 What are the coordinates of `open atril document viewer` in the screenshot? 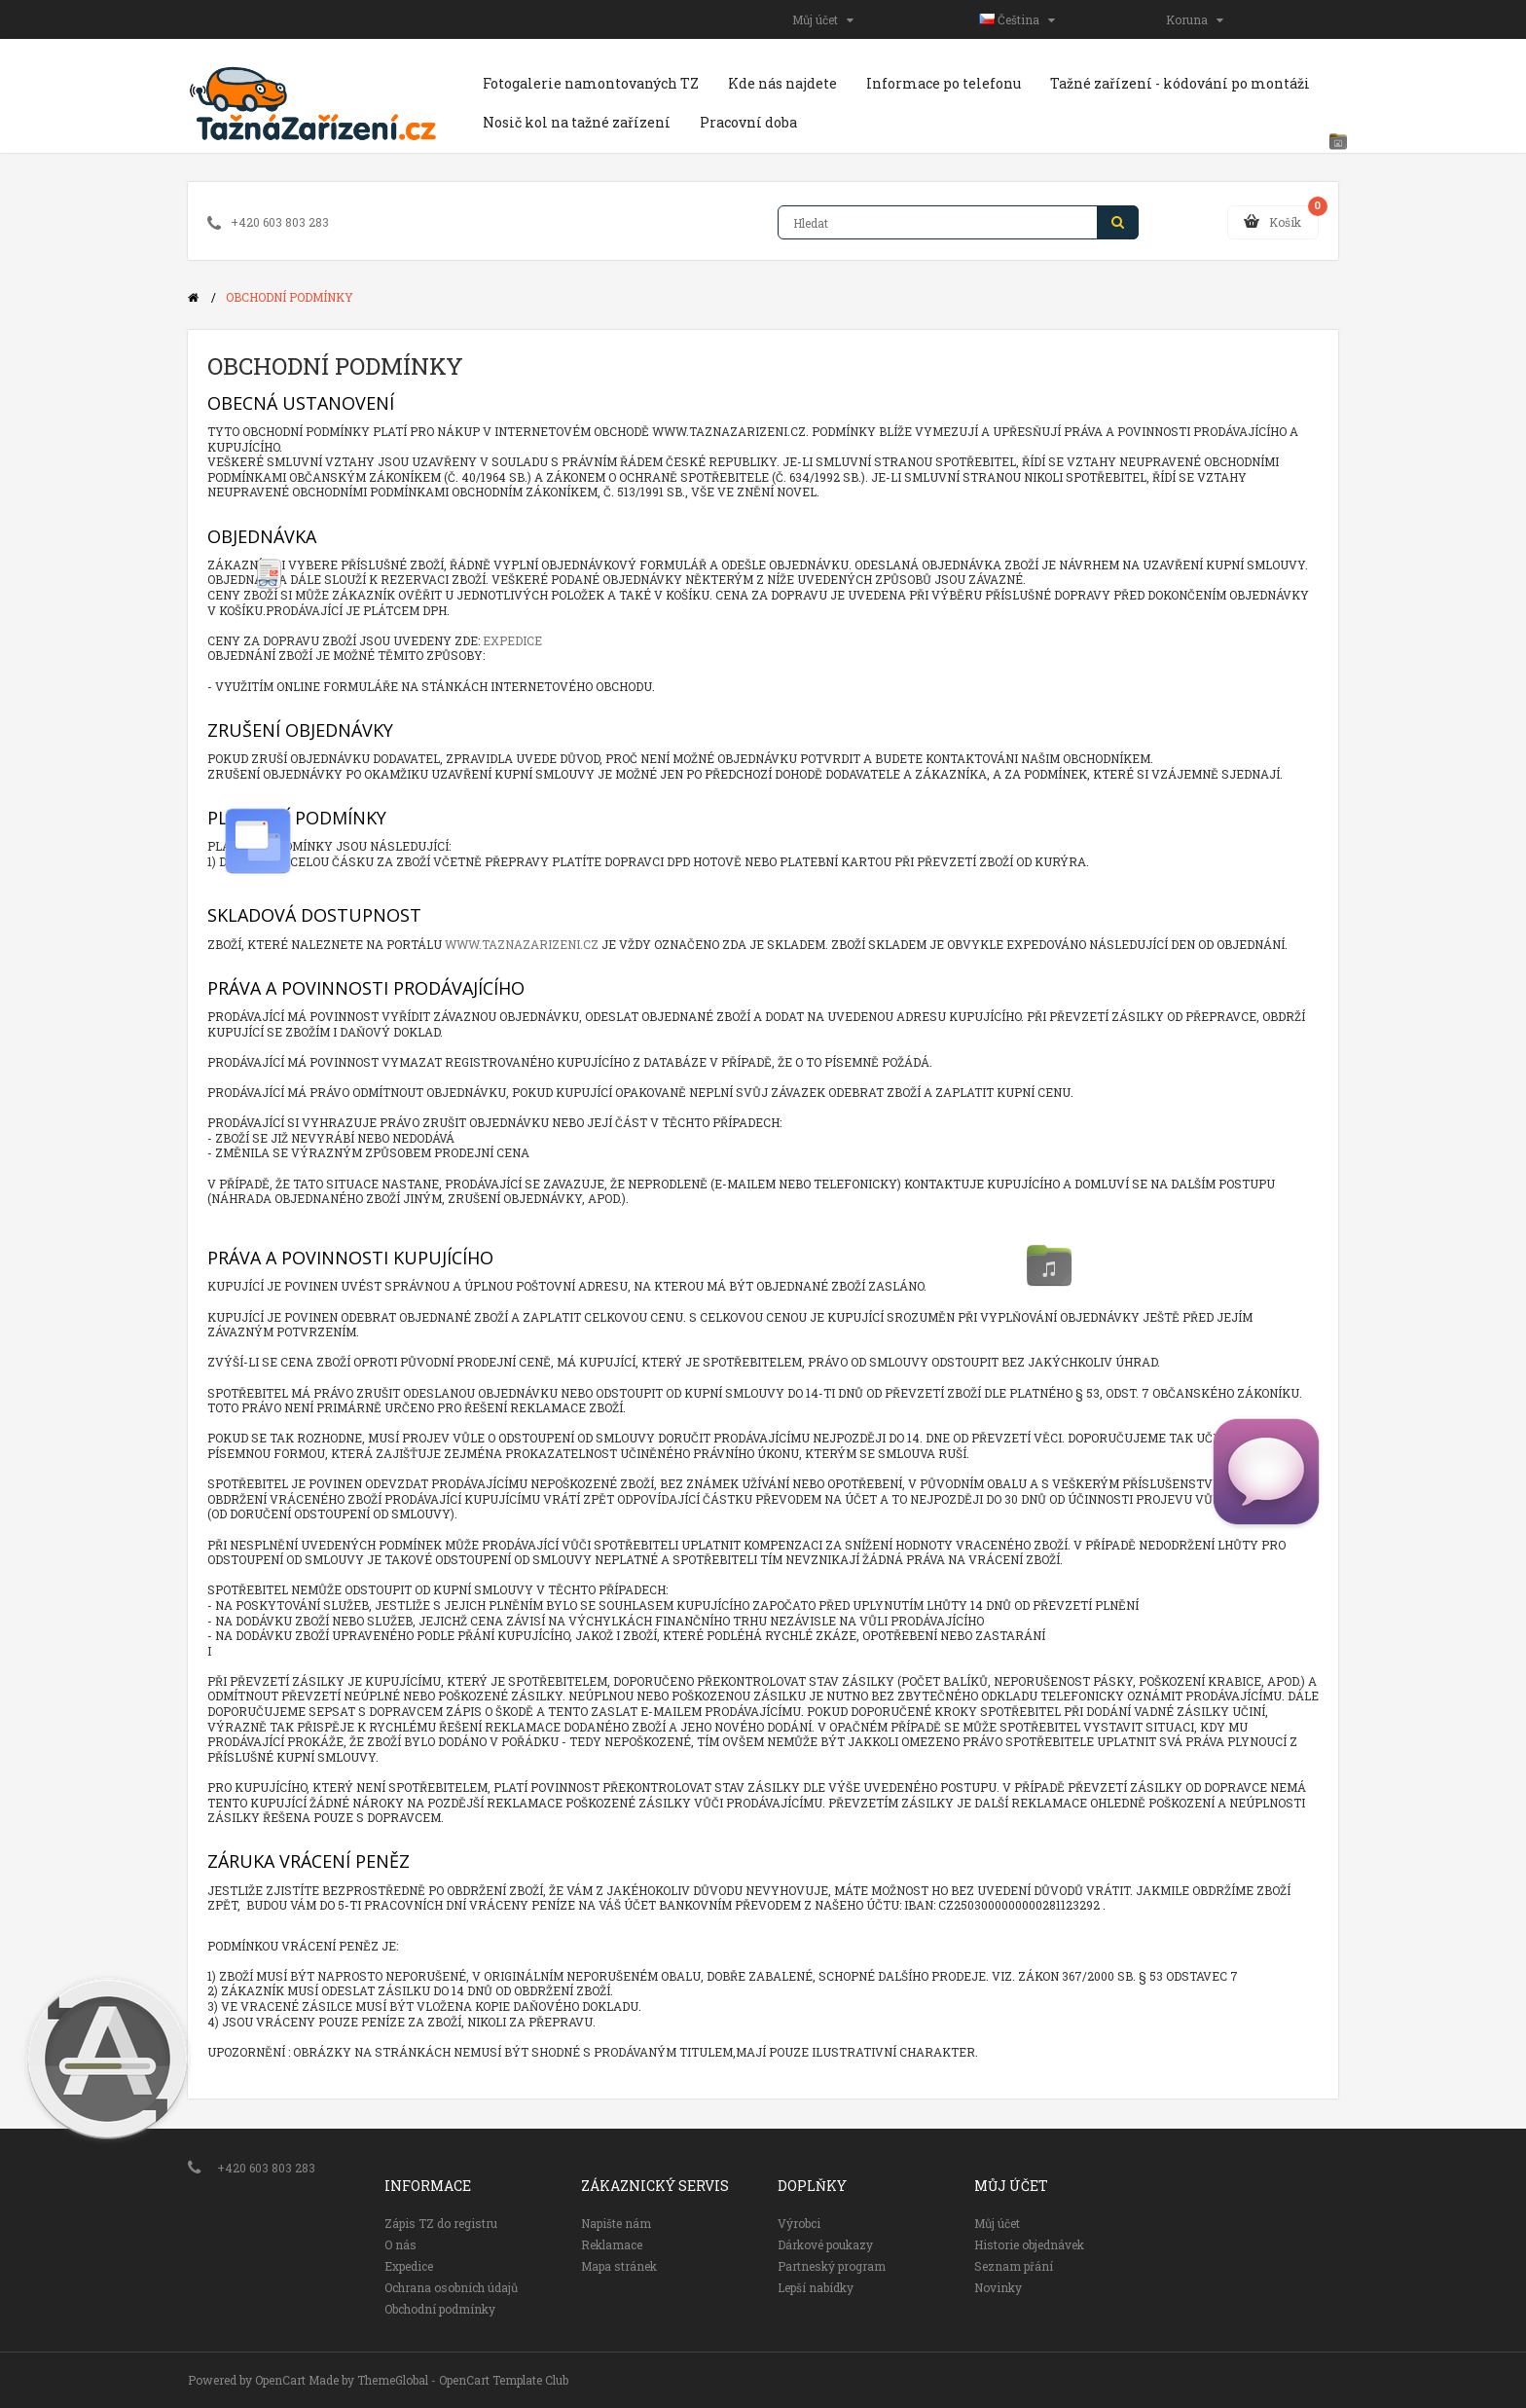 It's located at (269, 573).